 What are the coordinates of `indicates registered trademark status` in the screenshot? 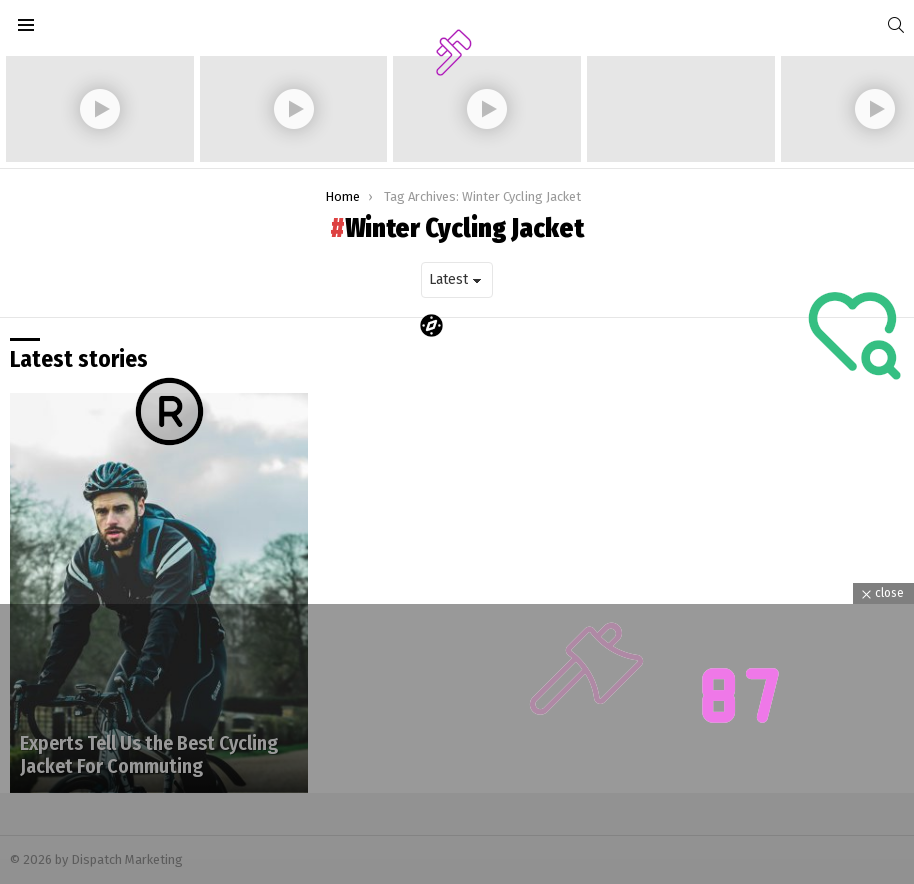 It's located at (169, 411).